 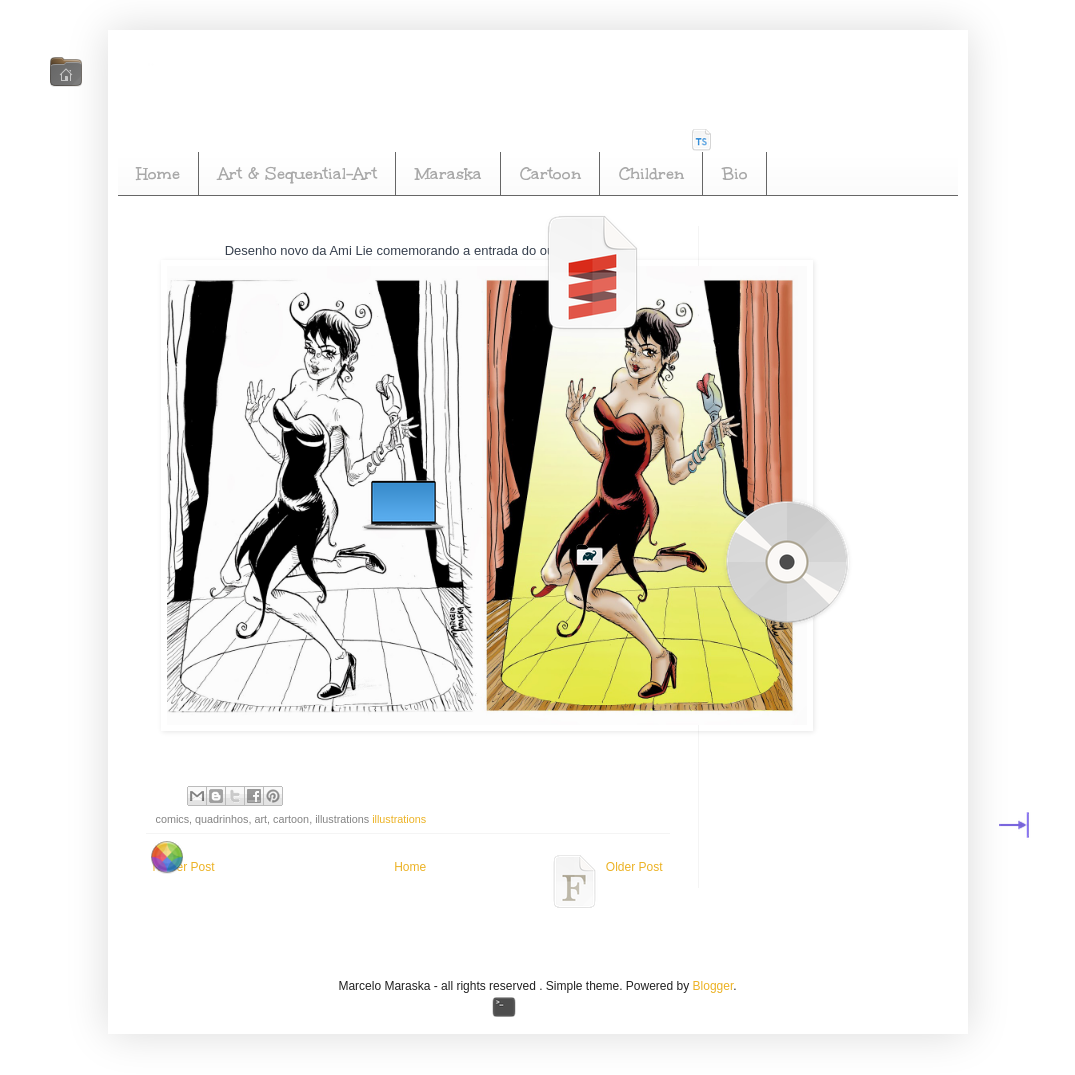 What do you see at coordinates (701, 139) in the screenshot?
I see `a typescript source code file` at bounding box center [701, 139].